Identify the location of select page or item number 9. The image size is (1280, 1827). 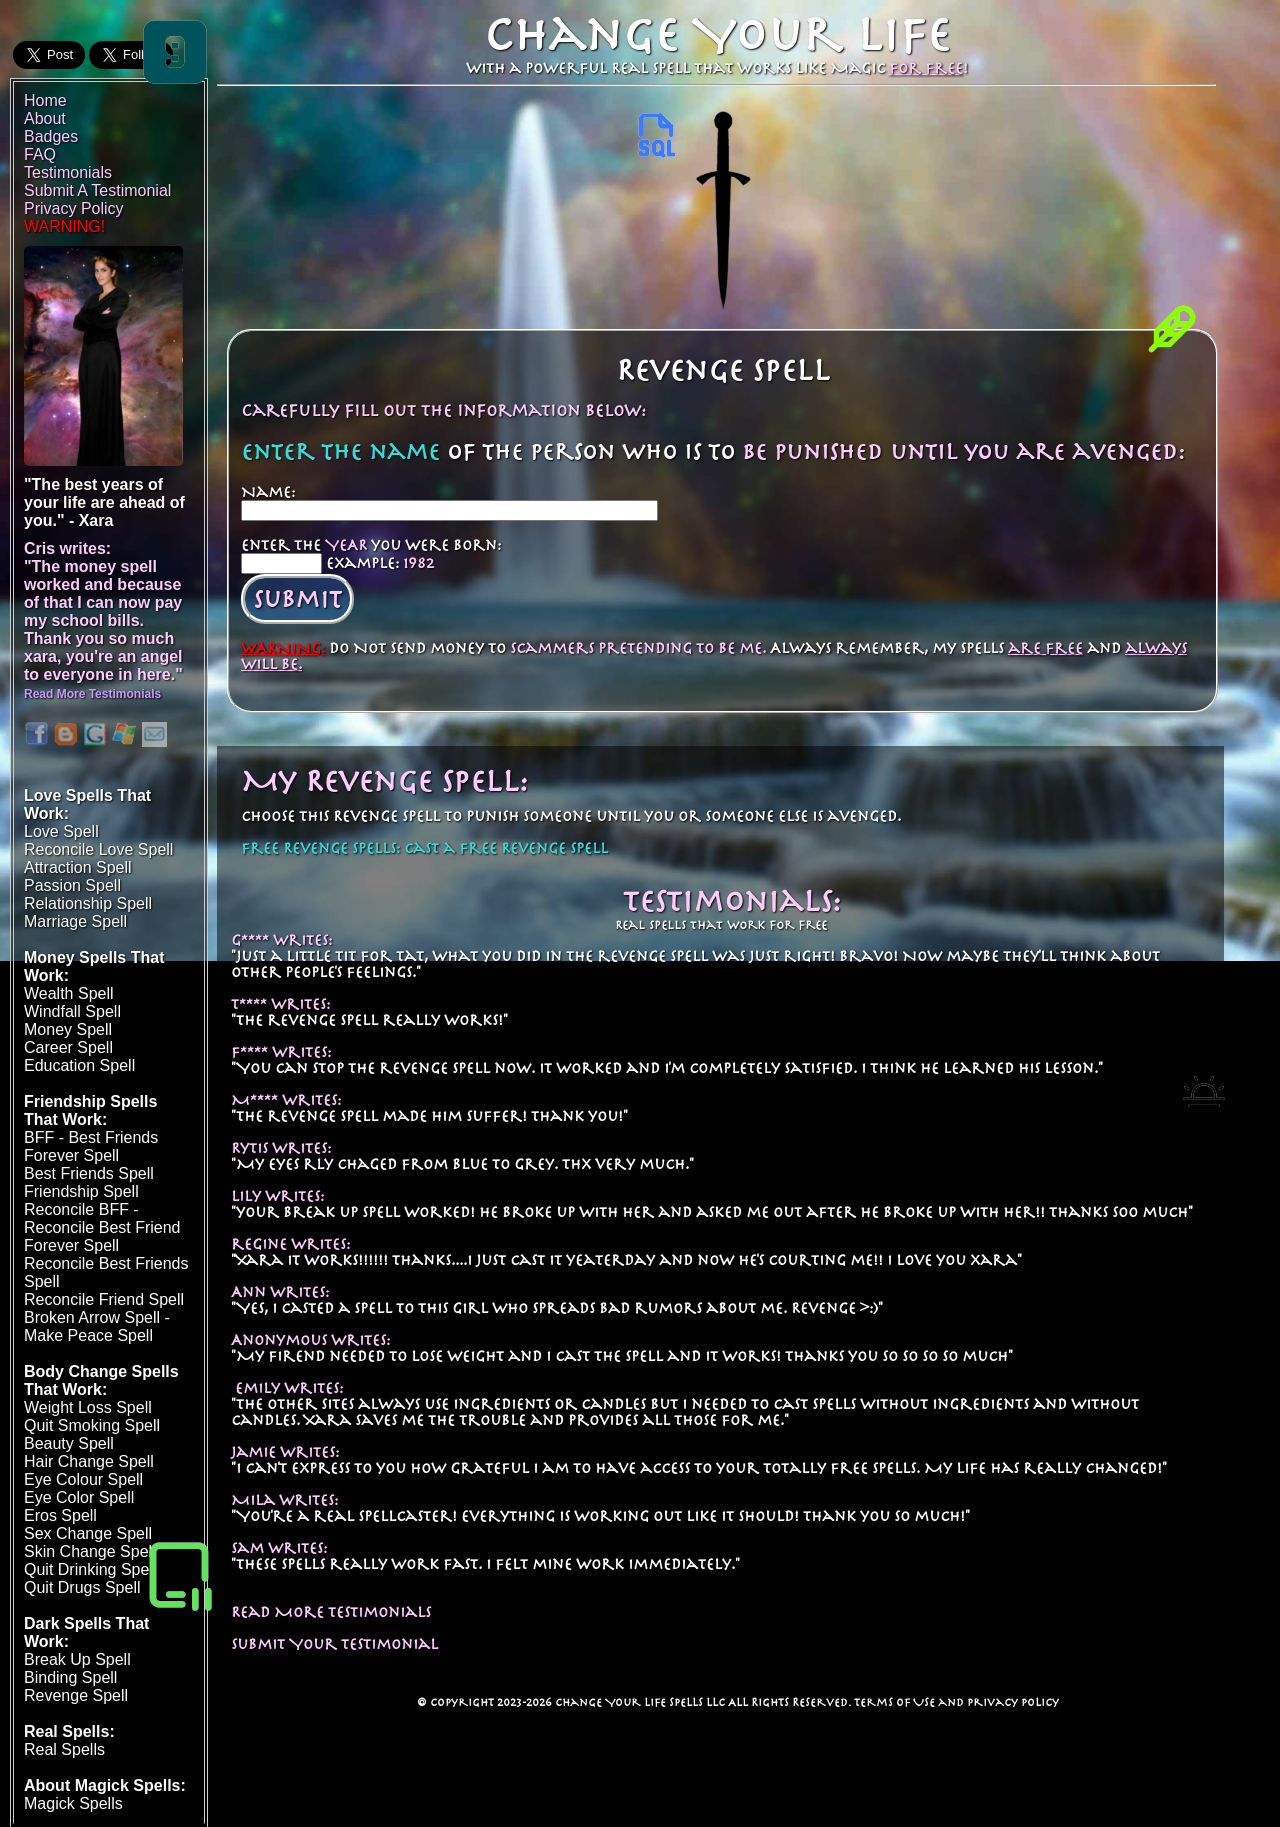
(175, 52).